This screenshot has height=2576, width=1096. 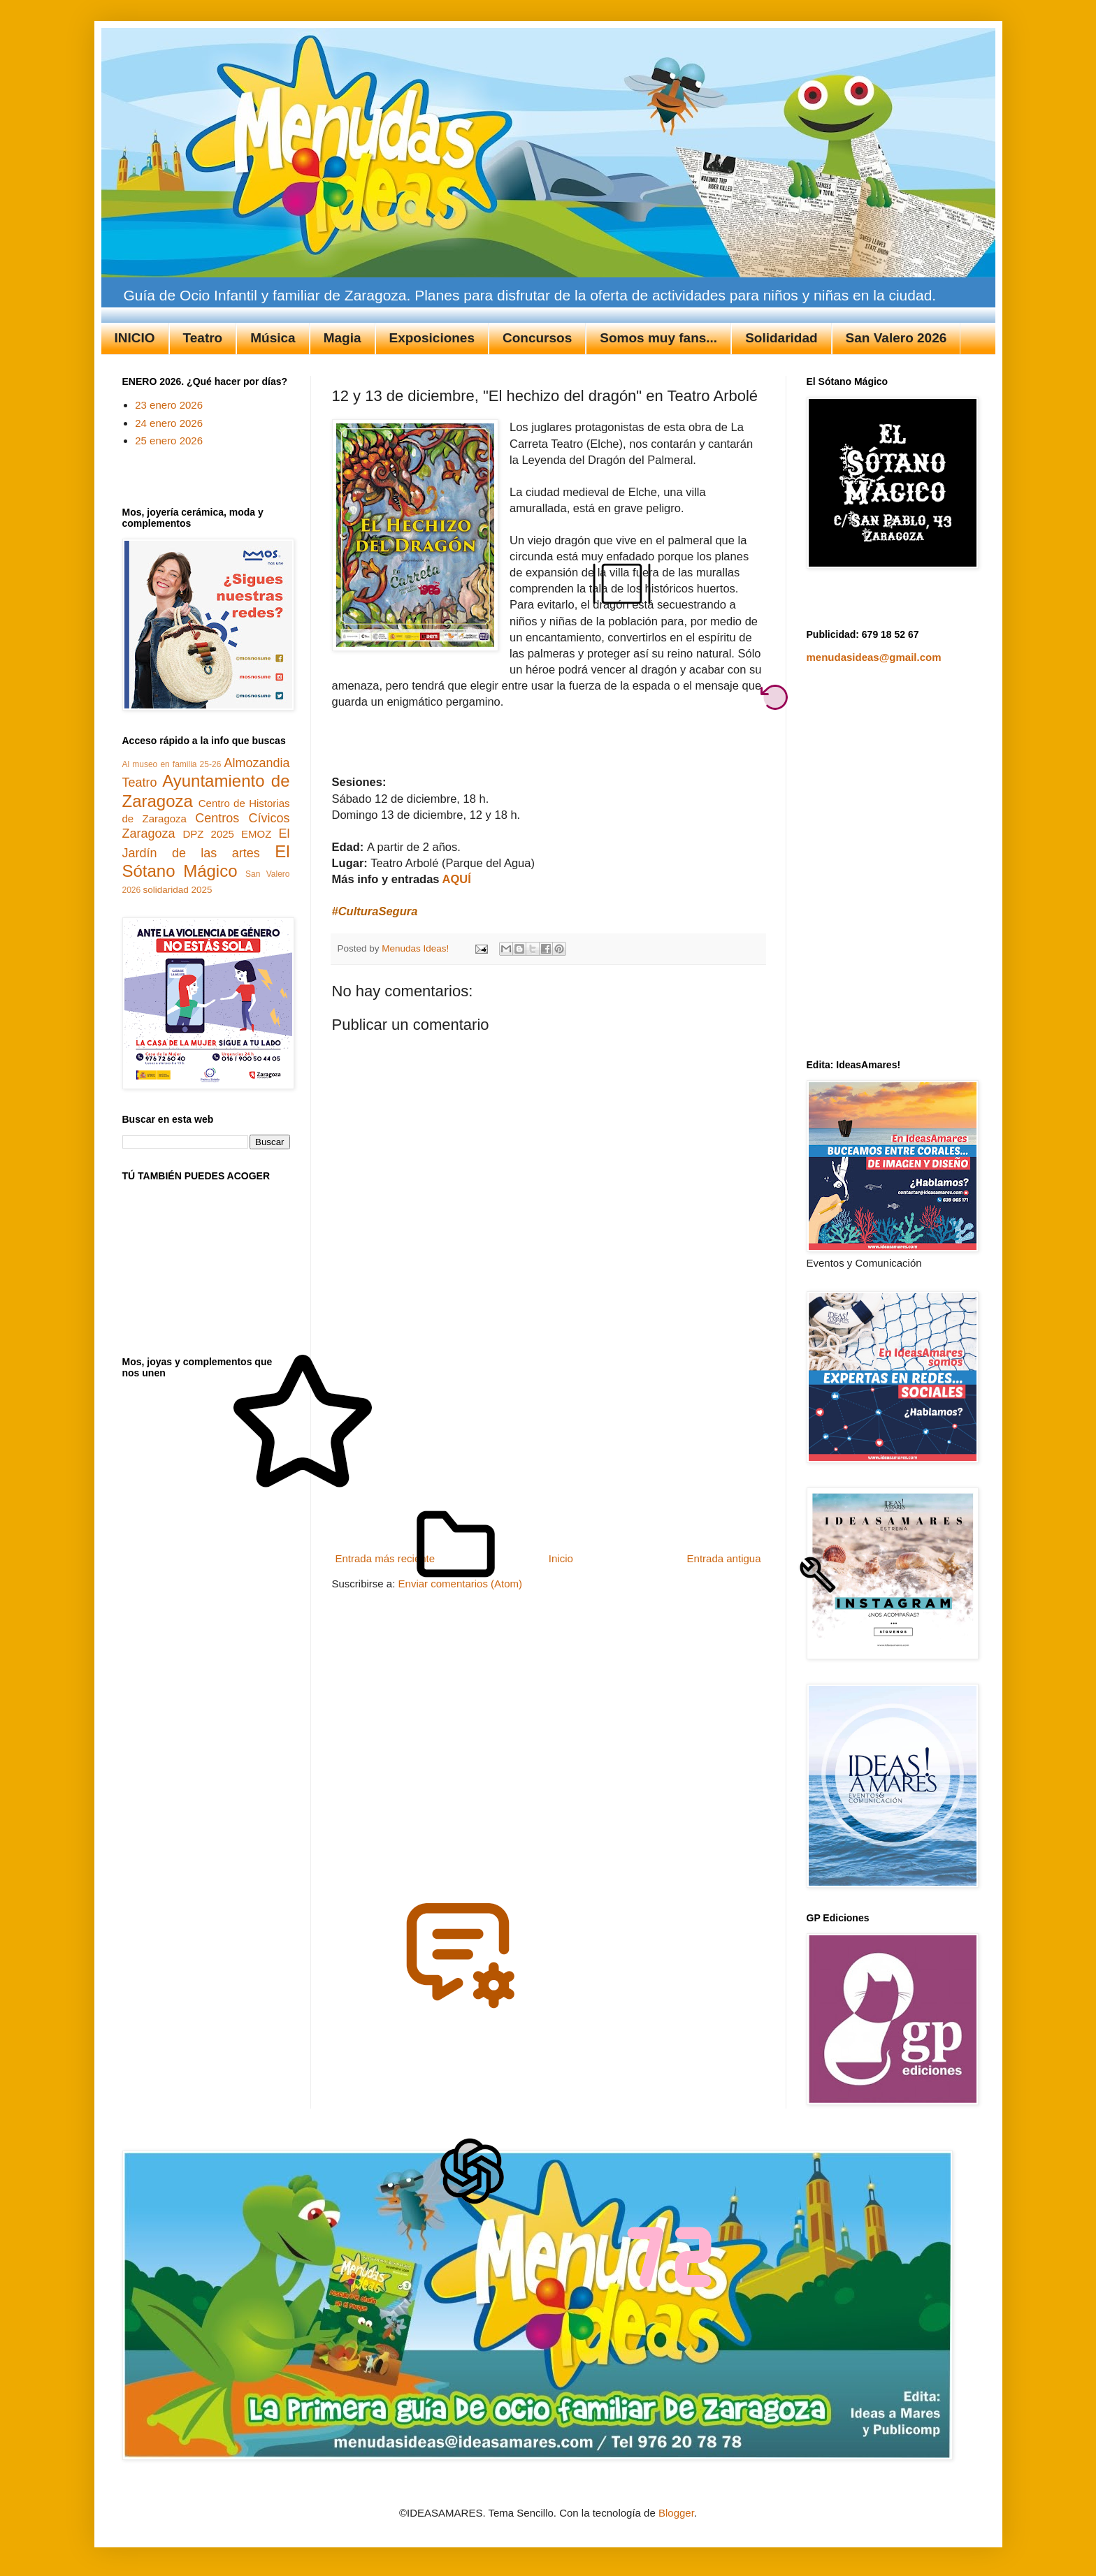 What do you see at coordinates (458, 1949) in the screenshot?
I see `access message settings` at bounding box center [458, 1949].